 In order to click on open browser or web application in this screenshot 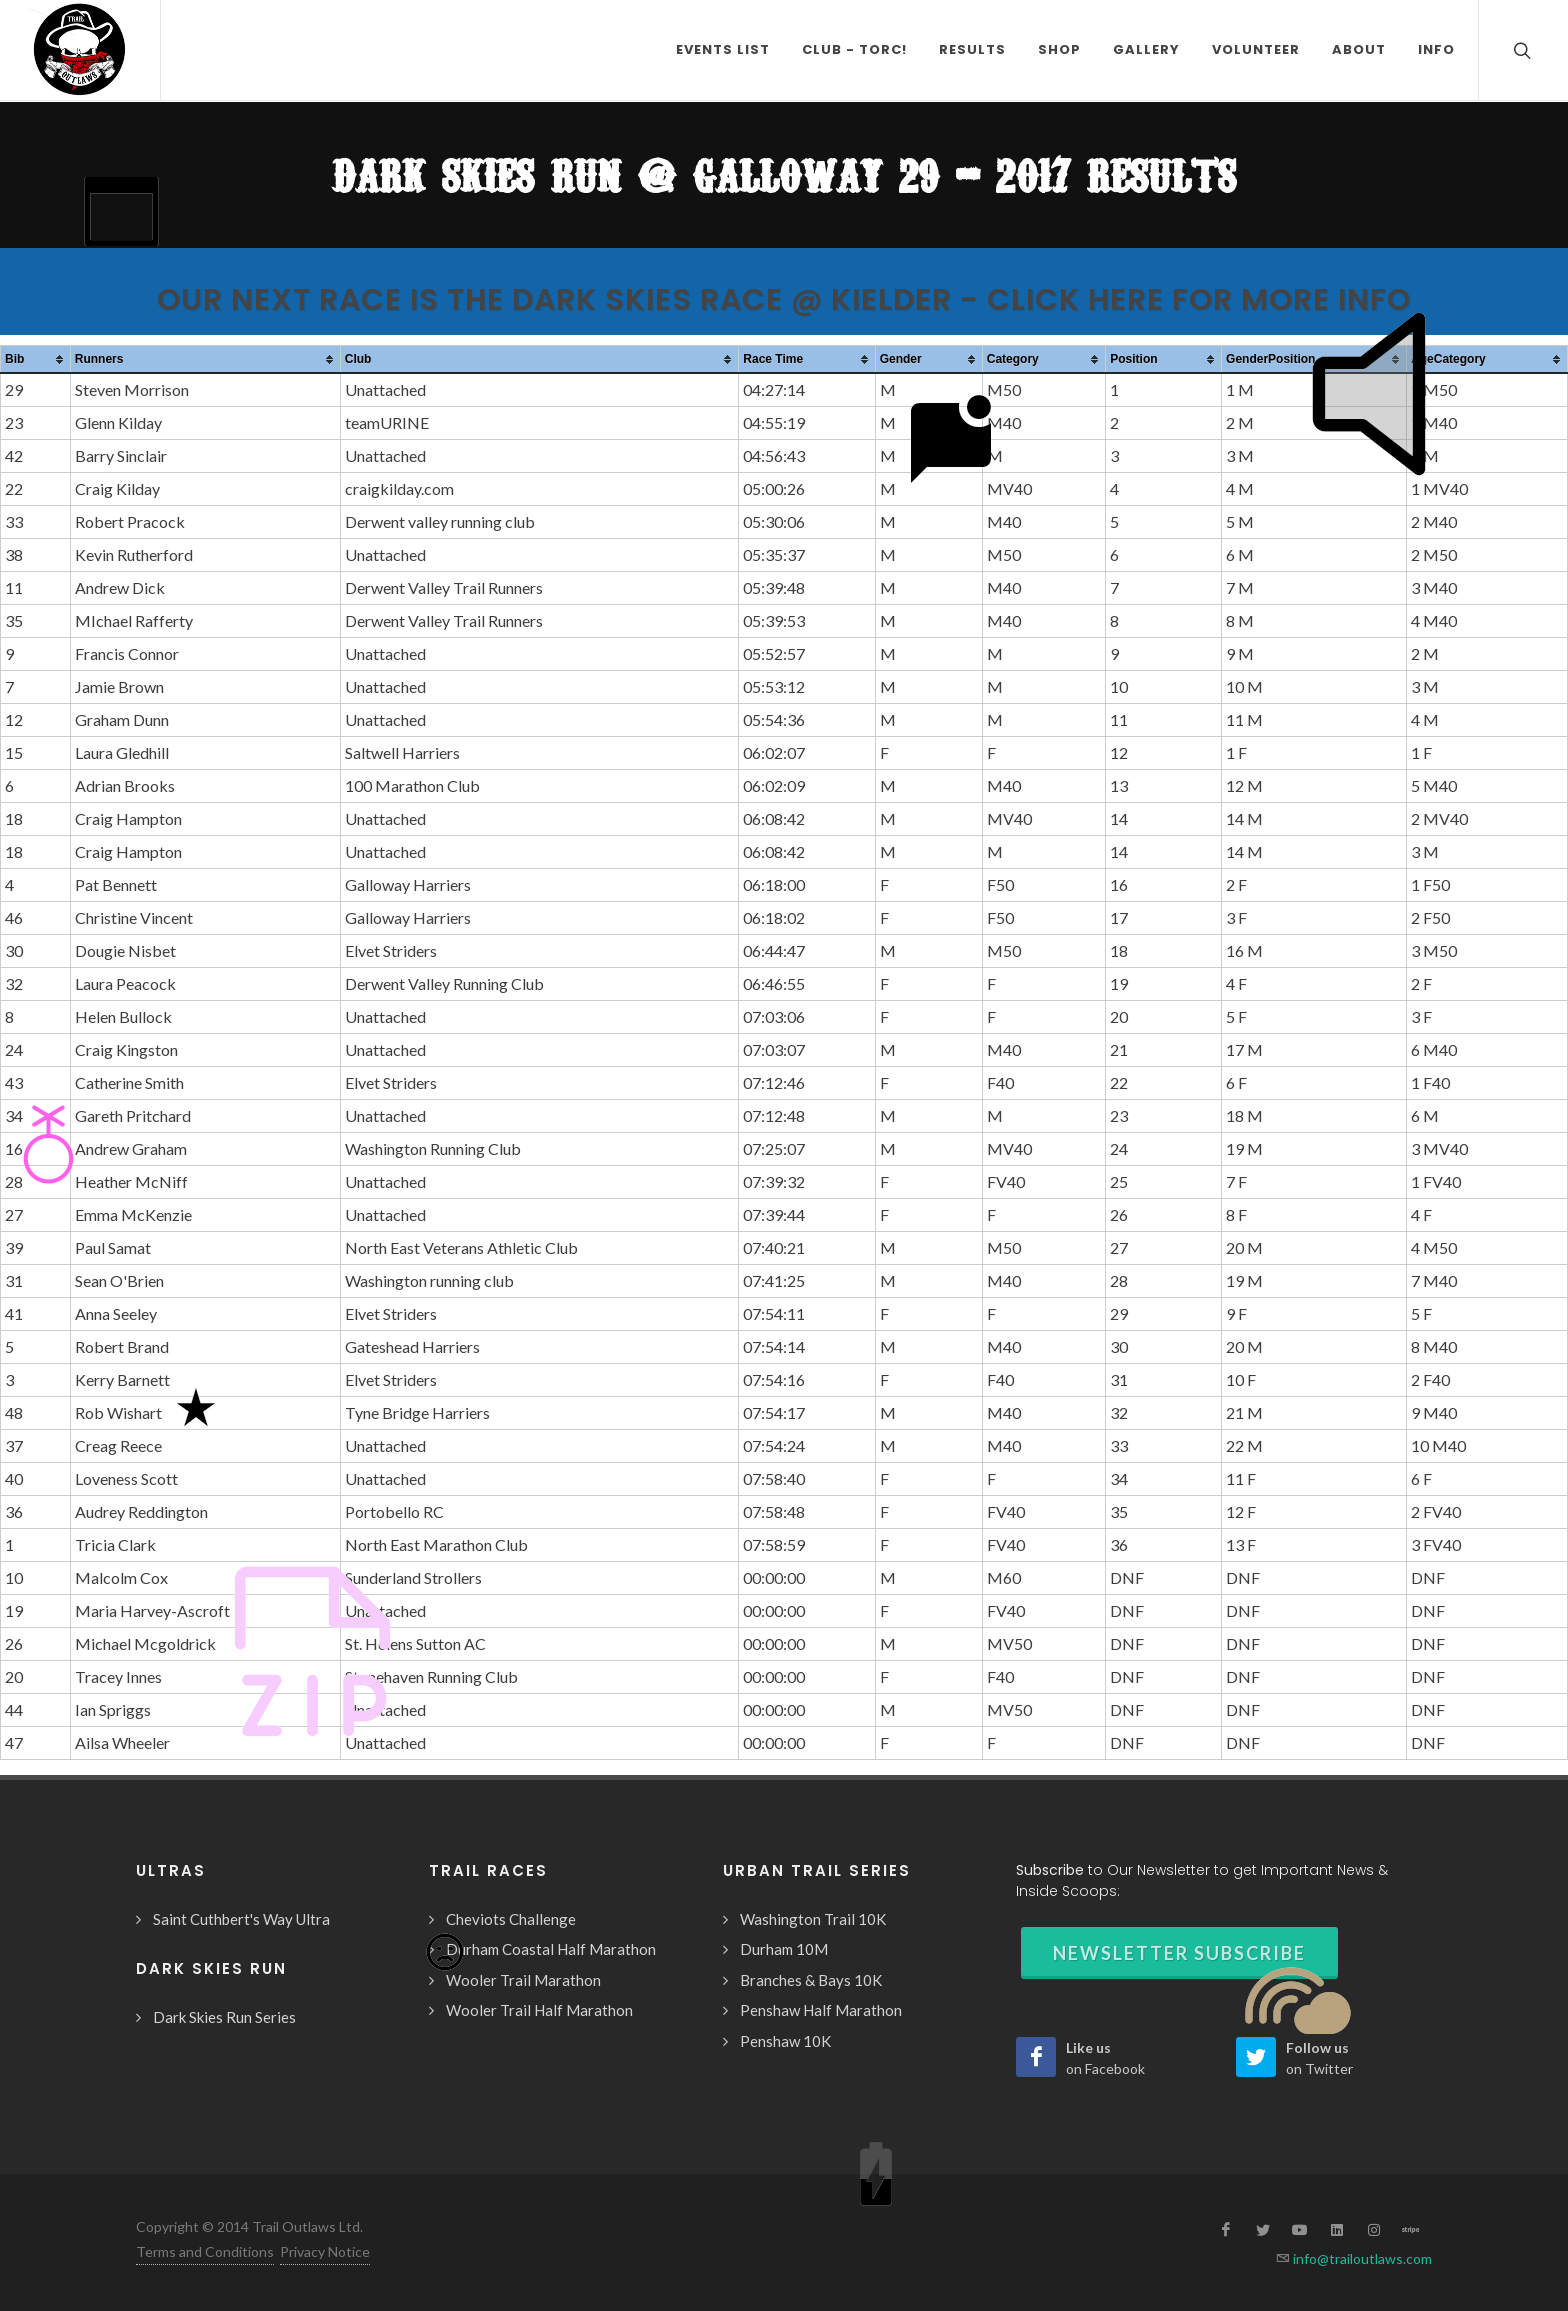, I will do `click(121, 211)`.